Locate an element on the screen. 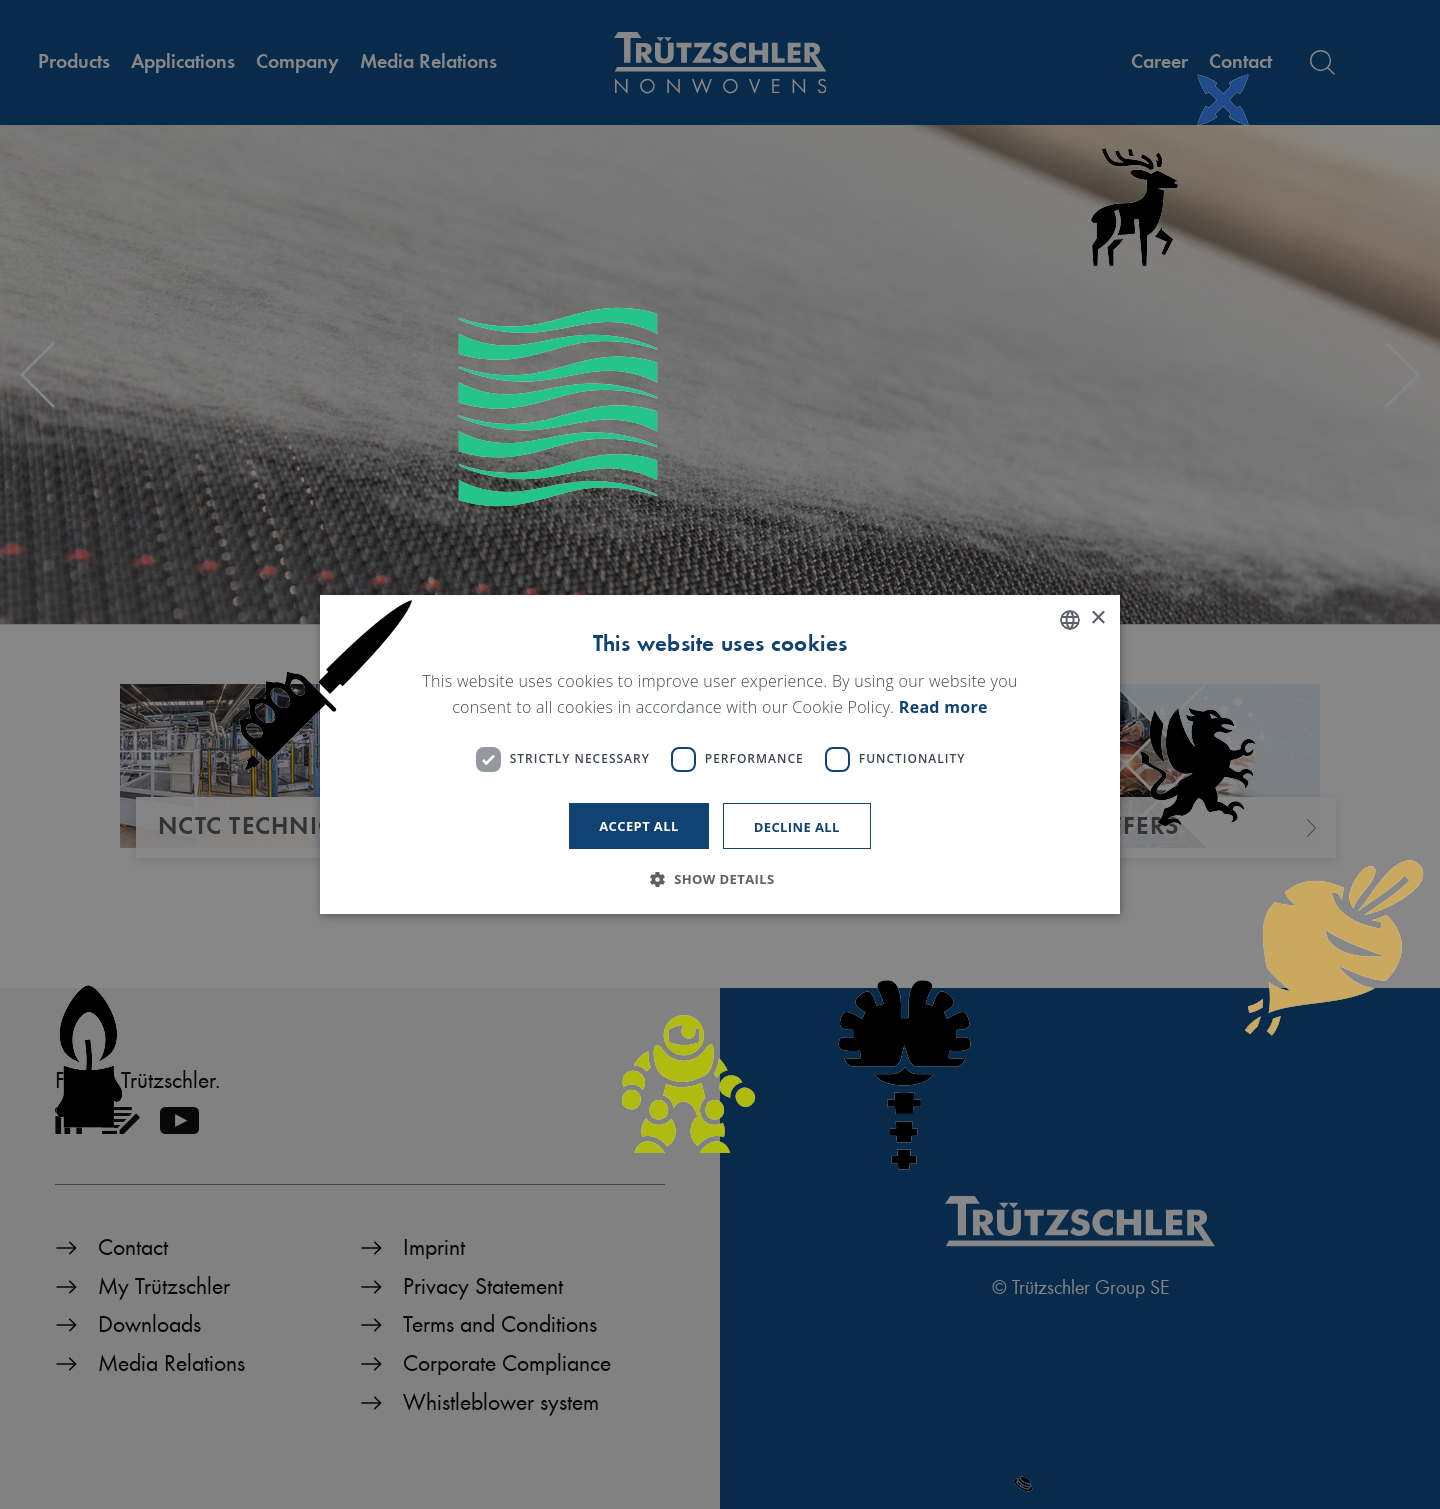  expand content in multiple directions is located at coordinates (1223, 100).